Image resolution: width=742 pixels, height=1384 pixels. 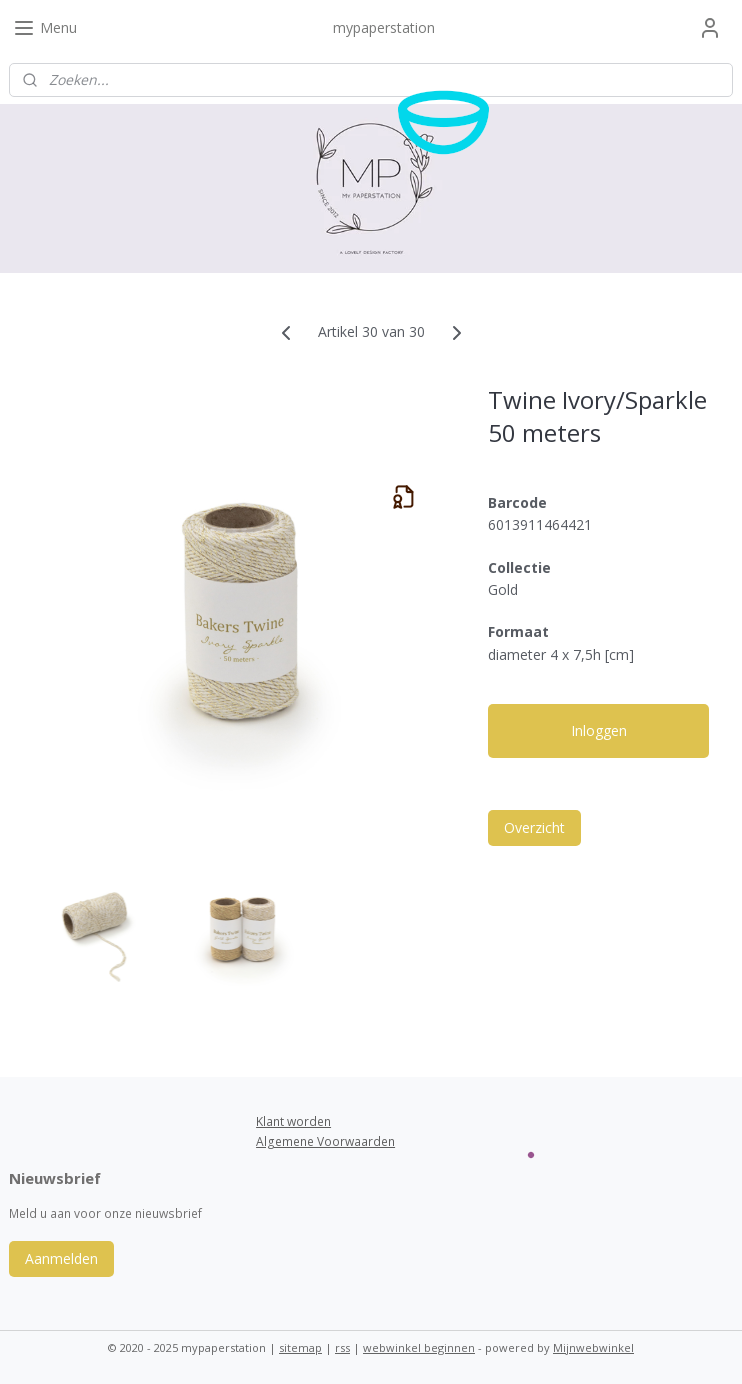 I want to click on view certified or verified document, so click(x=404, y=496).